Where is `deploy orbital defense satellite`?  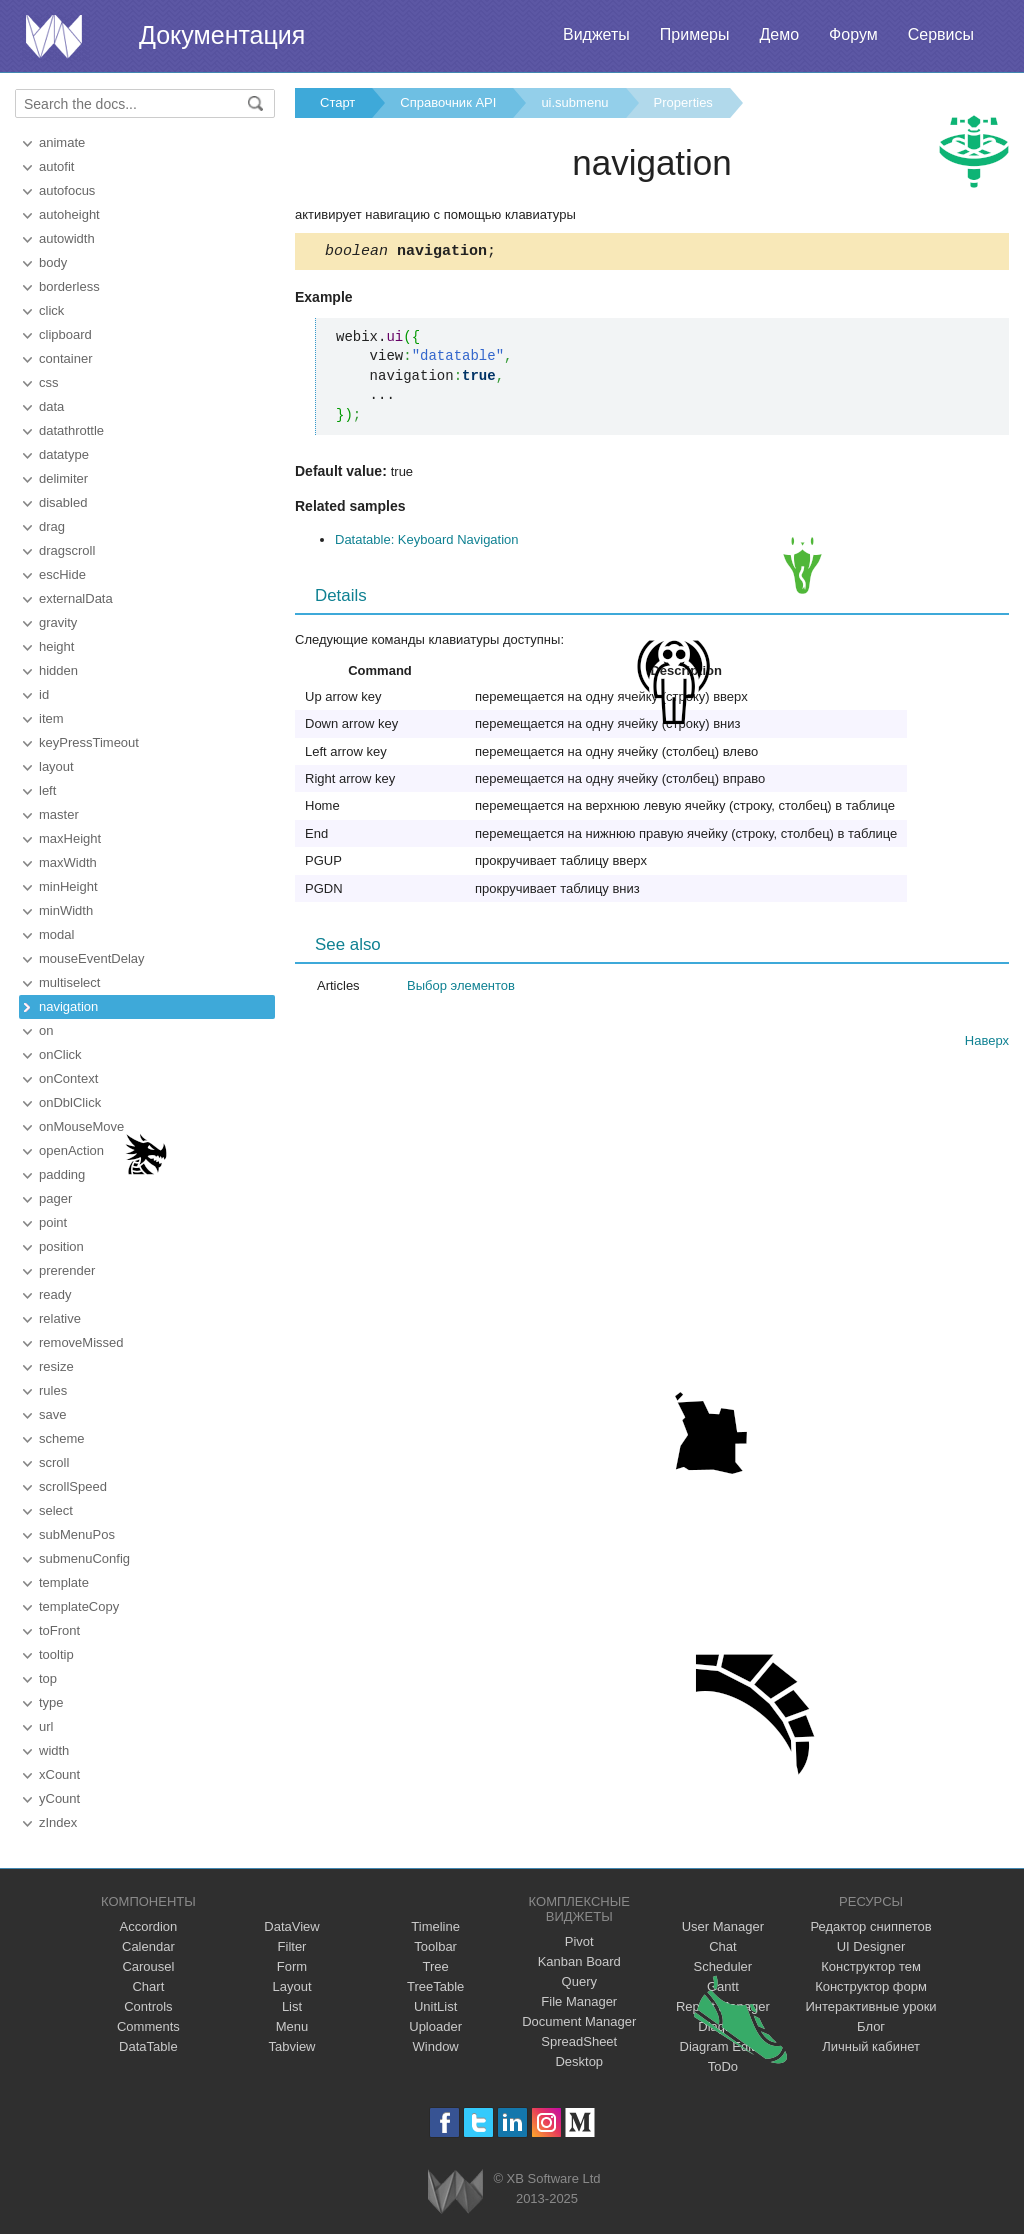
deploy orbital defense satellite is located at coordinates (974, 152).